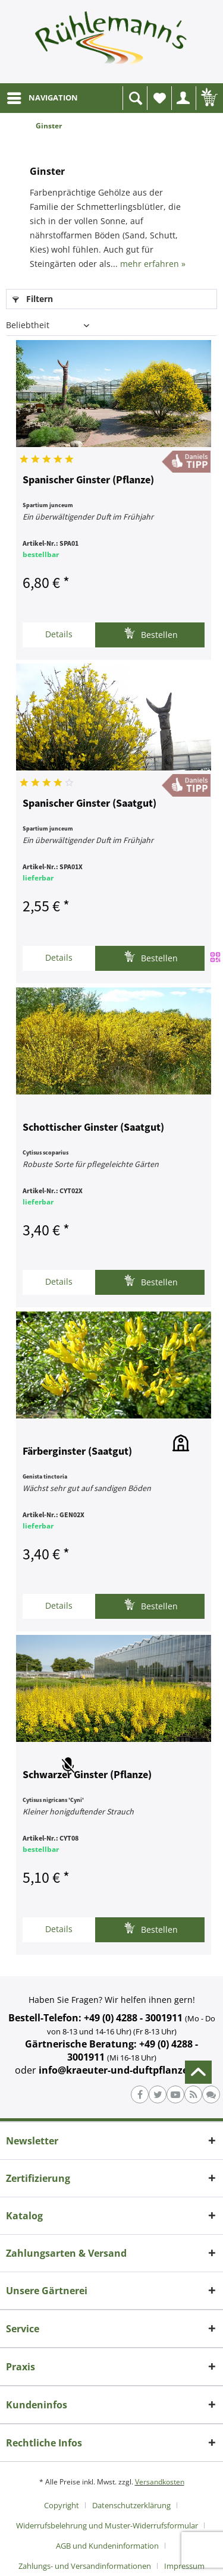 The image size is (223, 2576). Describe the element at coordinates (68, 1765) in the screenshot. I see `mute your microphone` at that location.